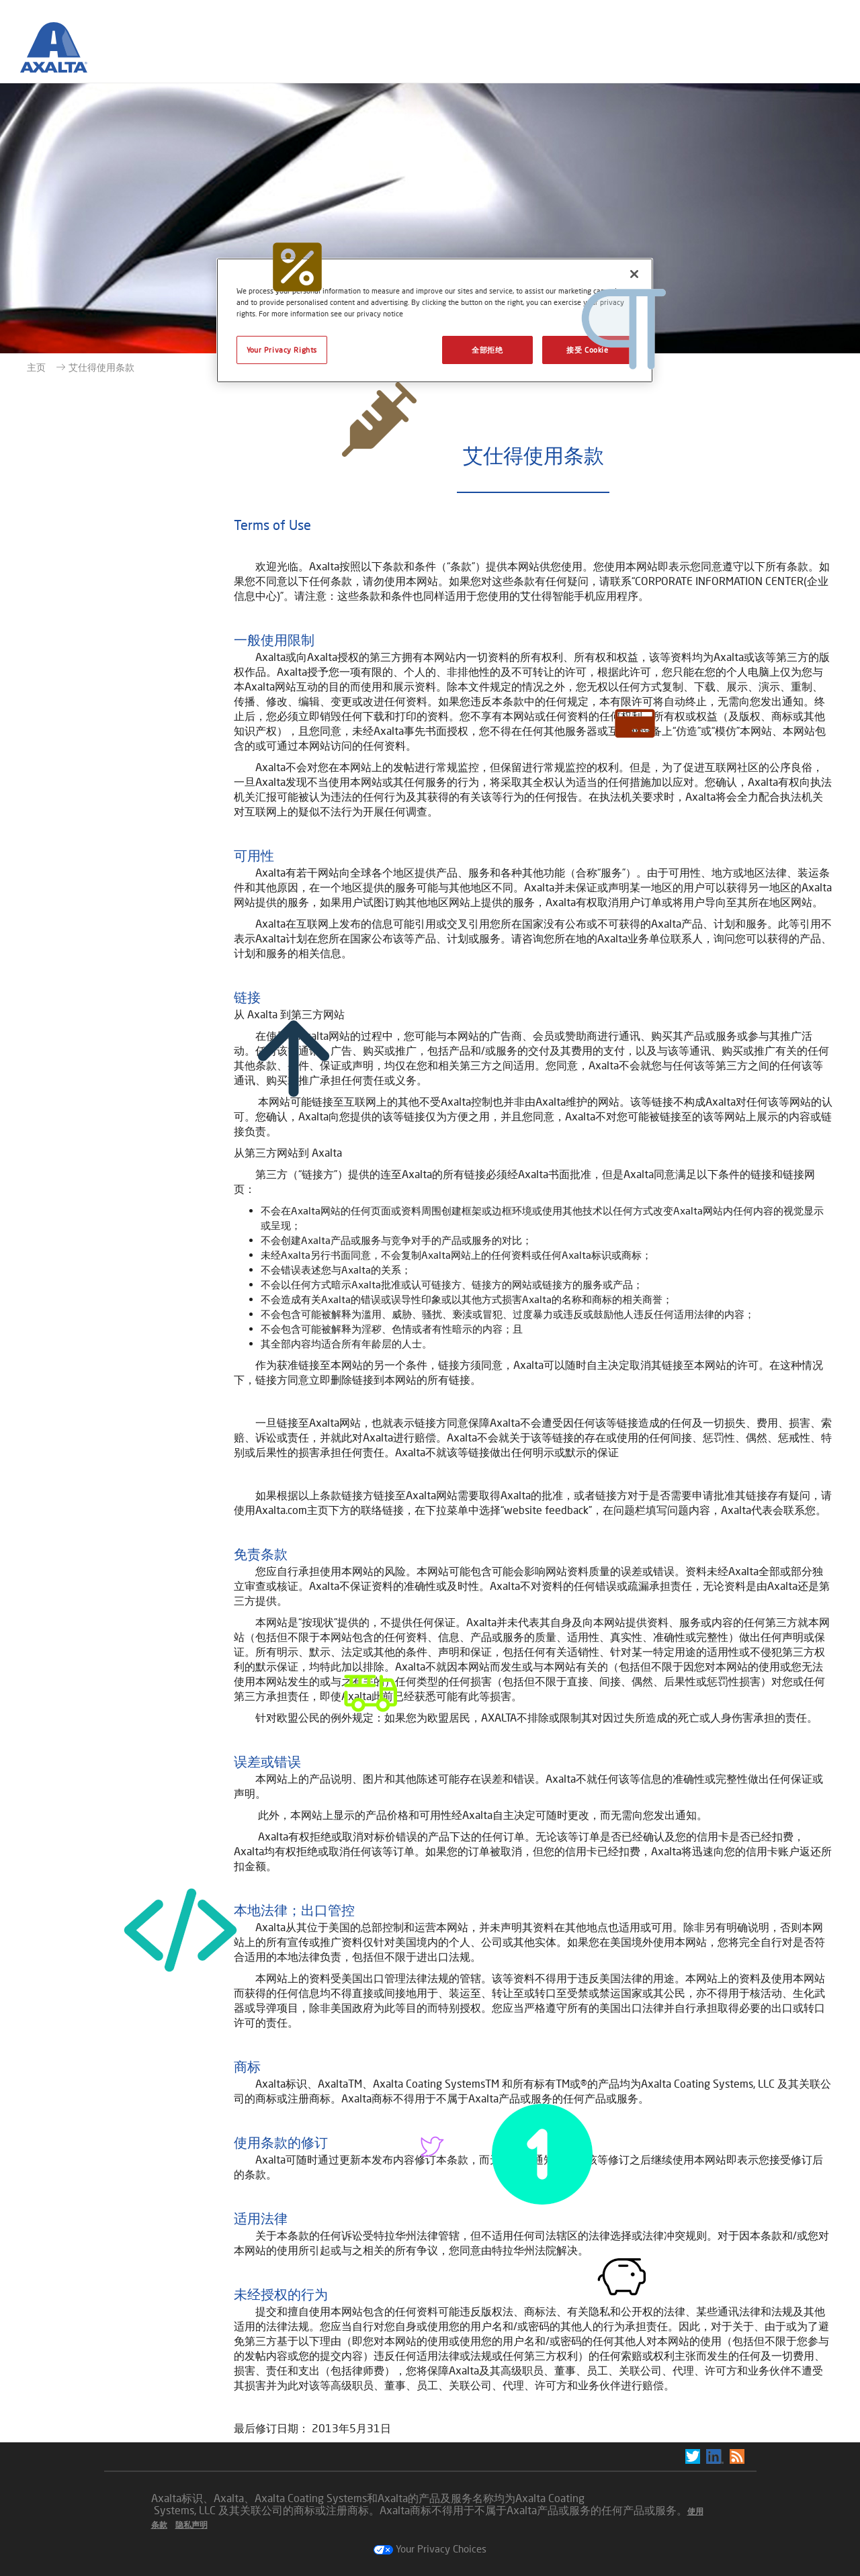 This screenshot has height=2576, width=860. What do you see at coordinates (431, 2145) in the screenshot?
I see `share to twitter` at bounding box center [431, 2145].